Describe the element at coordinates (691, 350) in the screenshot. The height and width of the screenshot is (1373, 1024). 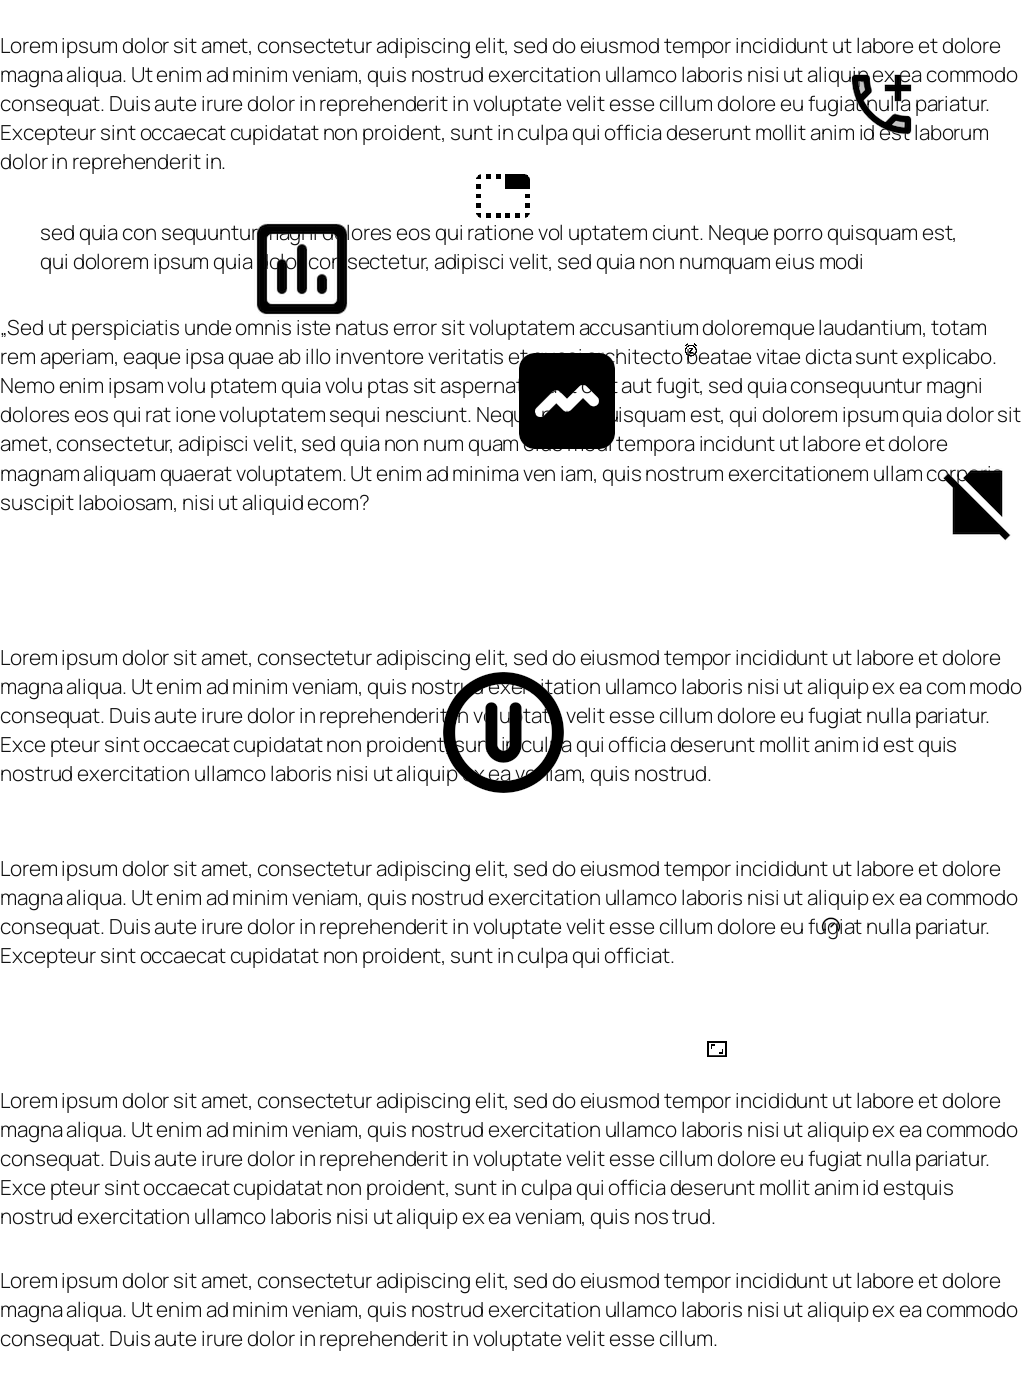
I see `snooze an alarm or reminder` at that location.